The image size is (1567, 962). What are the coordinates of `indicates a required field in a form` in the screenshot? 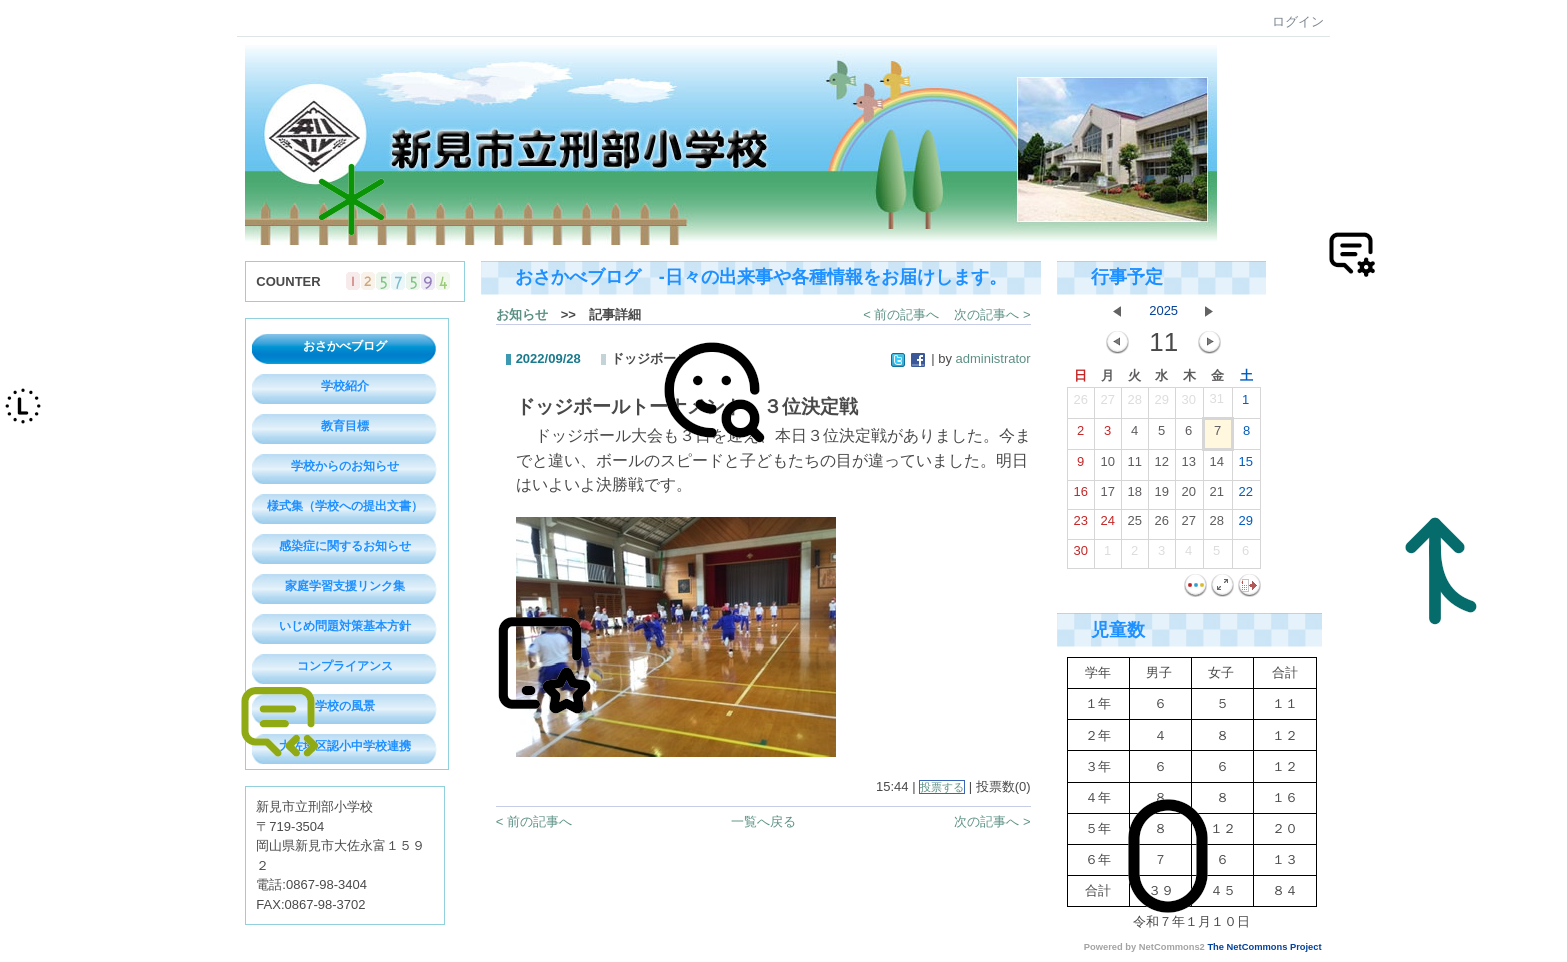 It's located at (351, 199).